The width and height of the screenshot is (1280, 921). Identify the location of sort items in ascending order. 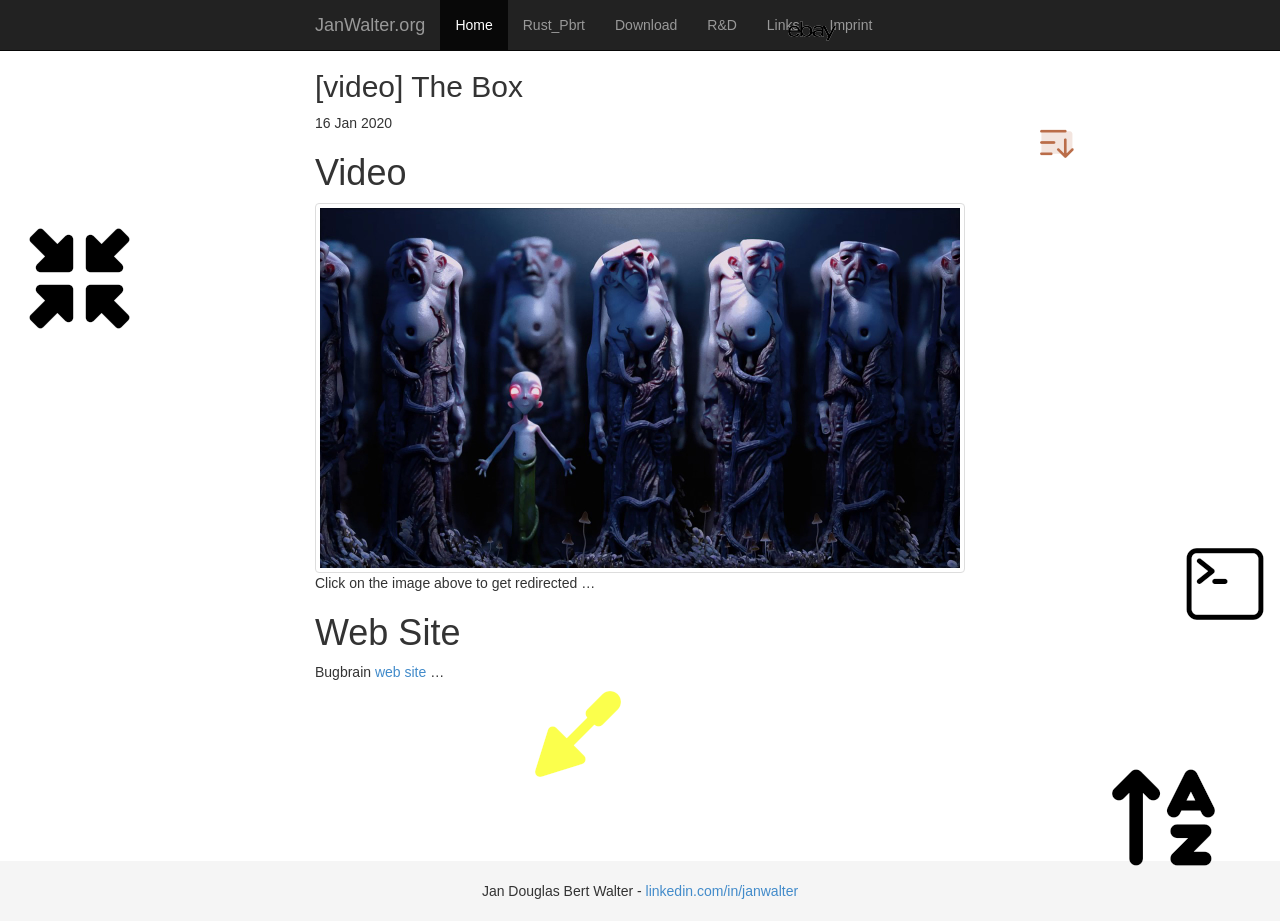
(1055, 142).